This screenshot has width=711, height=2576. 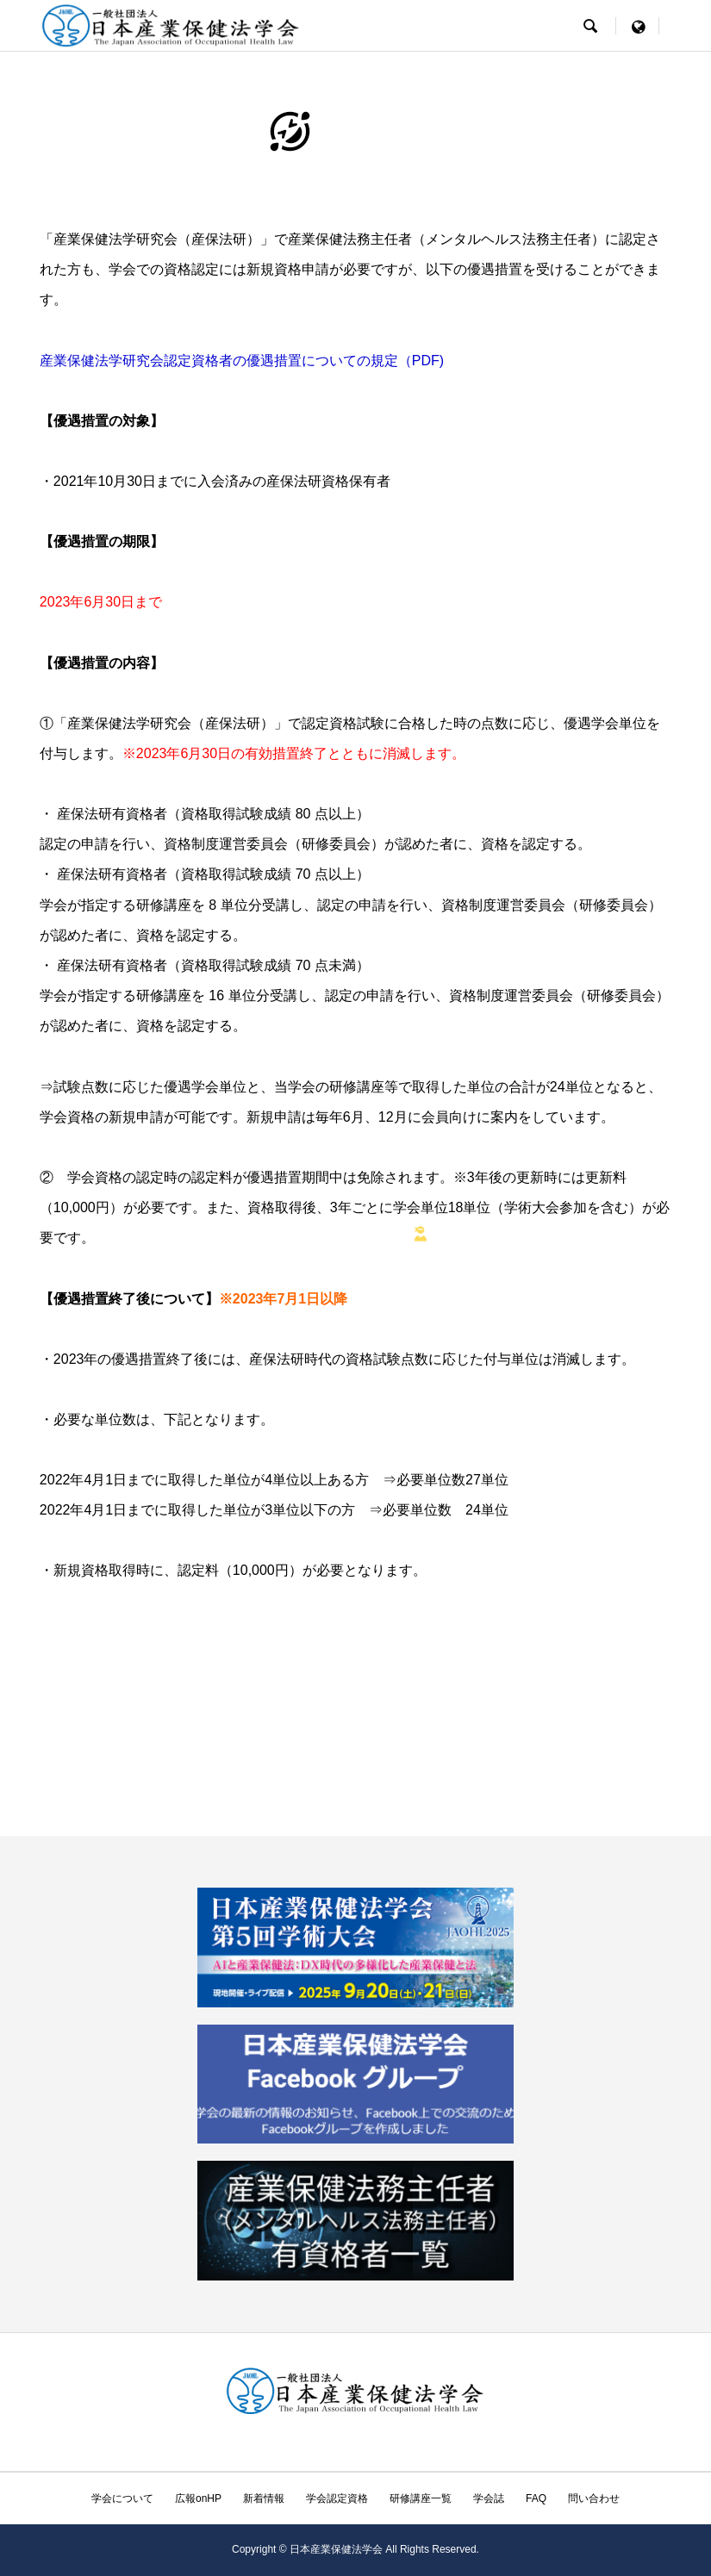 I want to click on switch to incognito or private mode, so click(x=421, y=1234).